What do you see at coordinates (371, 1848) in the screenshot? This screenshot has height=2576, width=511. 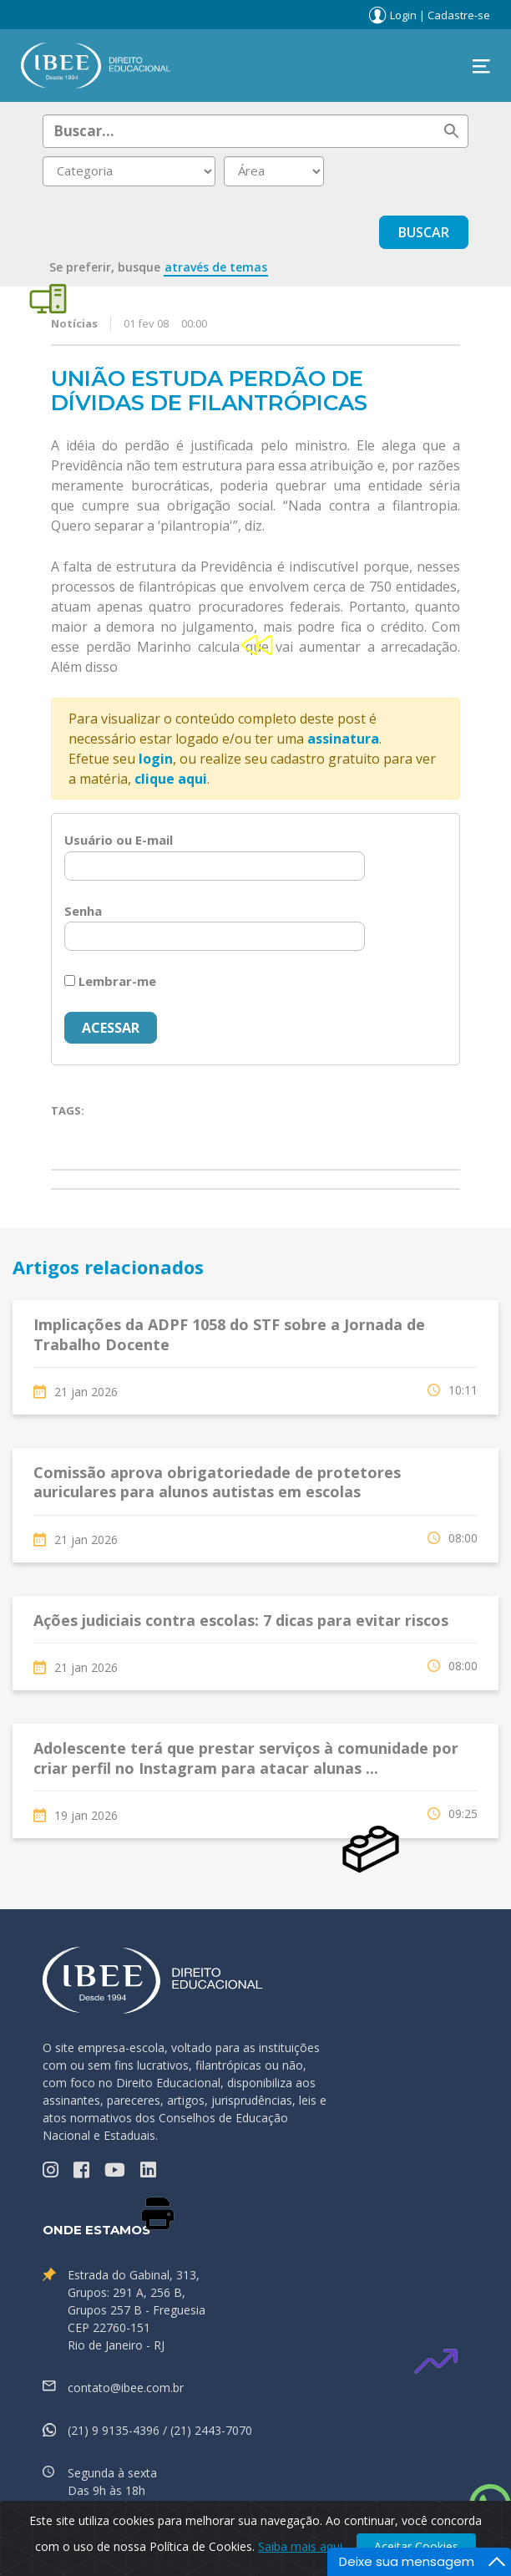 I see `access building or construction features` at bounding box center [371, 1848].